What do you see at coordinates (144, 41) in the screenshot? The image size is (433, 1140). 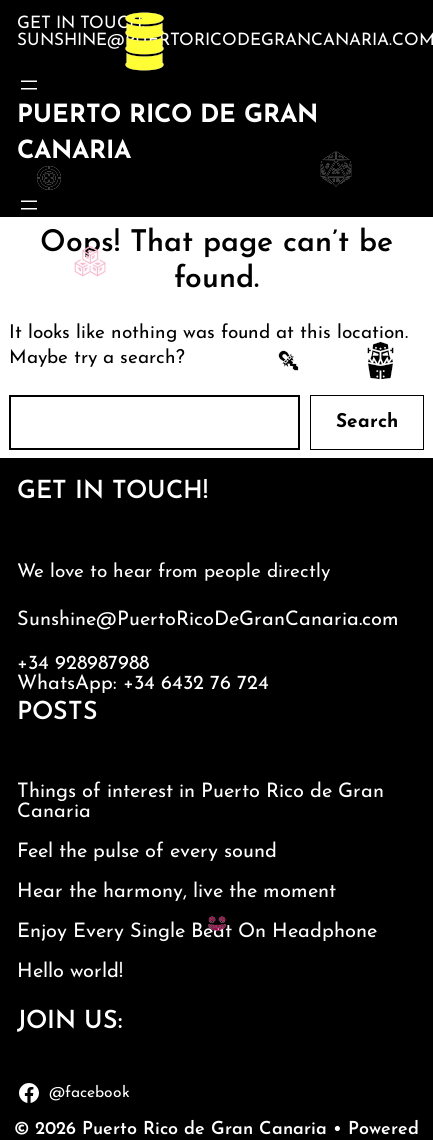 I see `indicates oil or fuel resources in a game inventory` at bounding box center [144, 41].